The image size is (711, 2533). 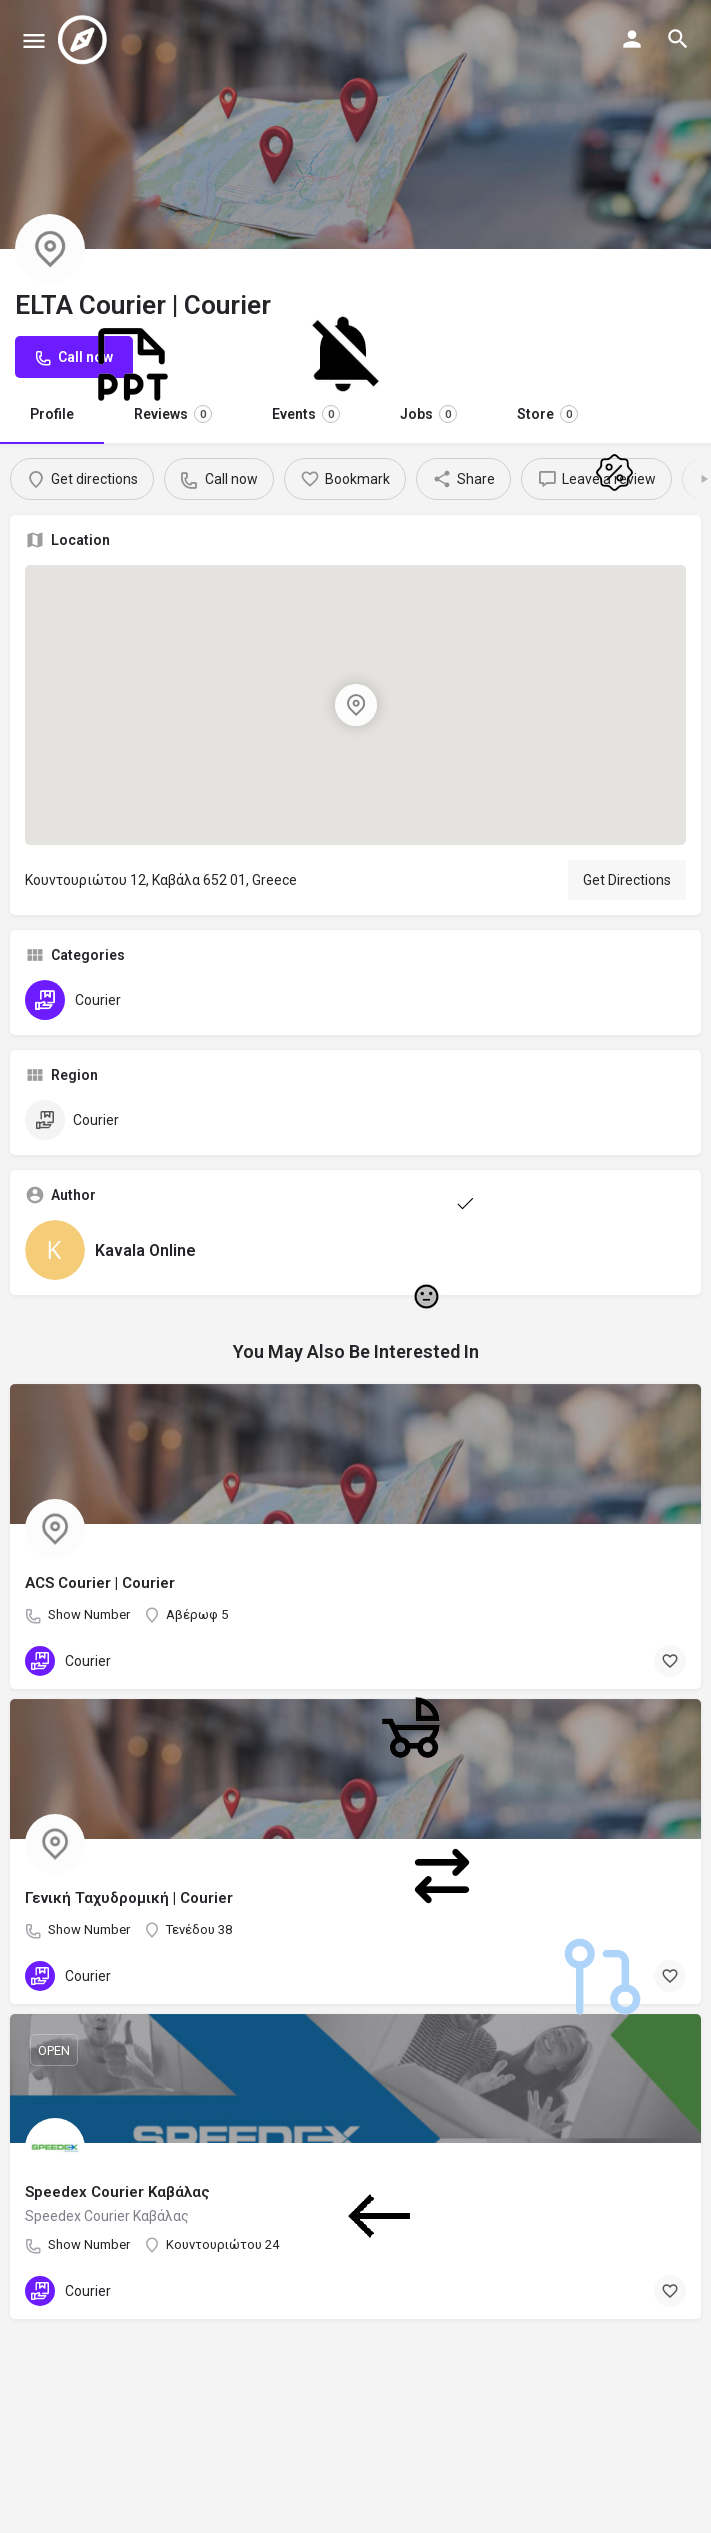 I want to click on mute notifications, so click(x=343, y=353).